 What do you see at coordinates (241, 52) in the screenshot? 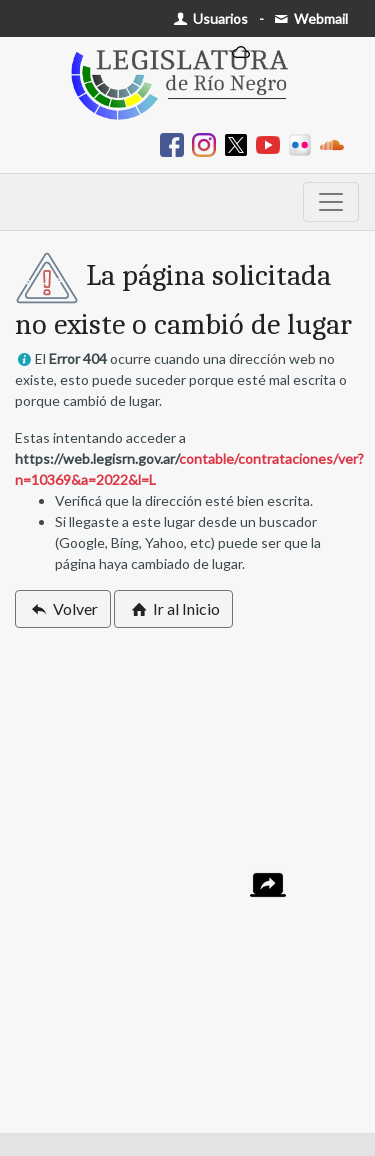
I see `cloud storage or sync status` at bounding box center [241, 52].